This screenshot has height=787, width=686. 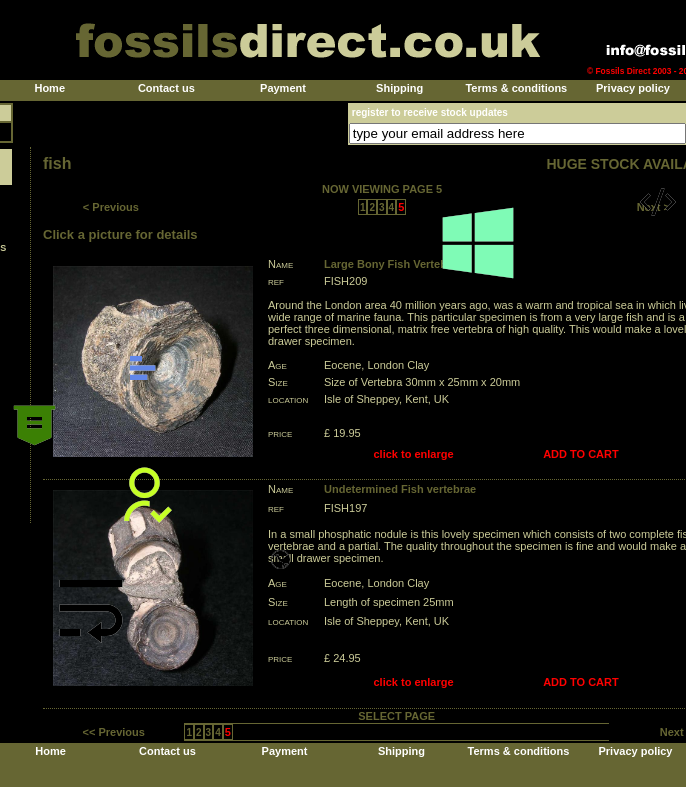 What do you see at coordinates (91, 608) in the screenshot?
I see `toggle text wrapping in editor` at bounding box center [91, 608].